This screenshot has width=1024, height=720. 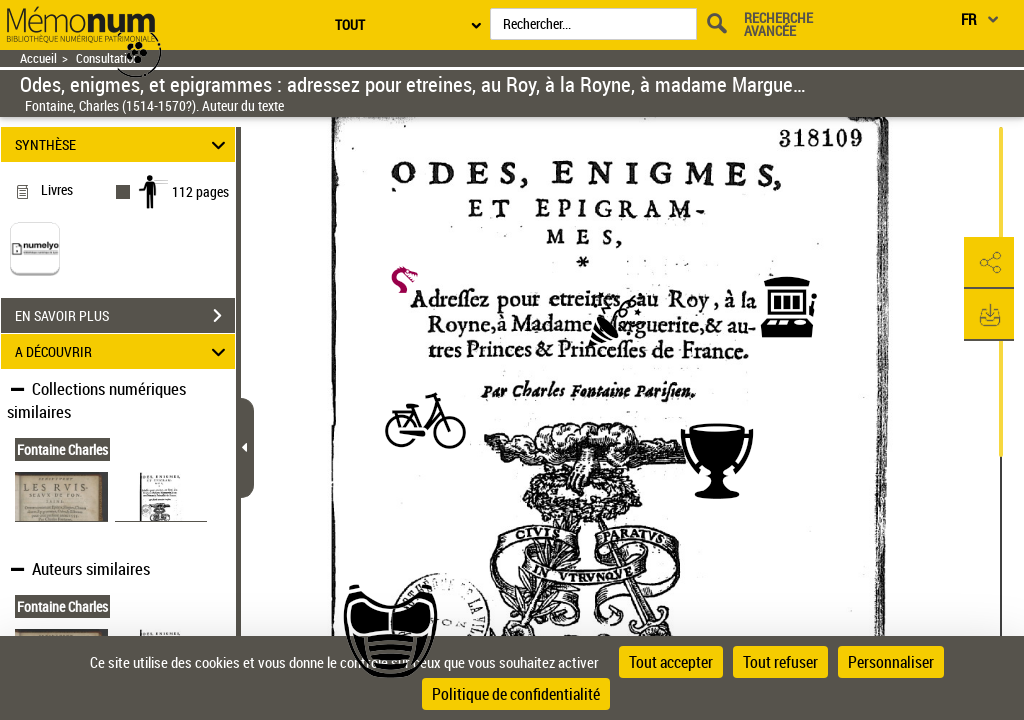 What do you see at coordinates (140, 55) in the screenshot?
I see `access atomic or molecular simulation settings` at bounding box center [140, 55].